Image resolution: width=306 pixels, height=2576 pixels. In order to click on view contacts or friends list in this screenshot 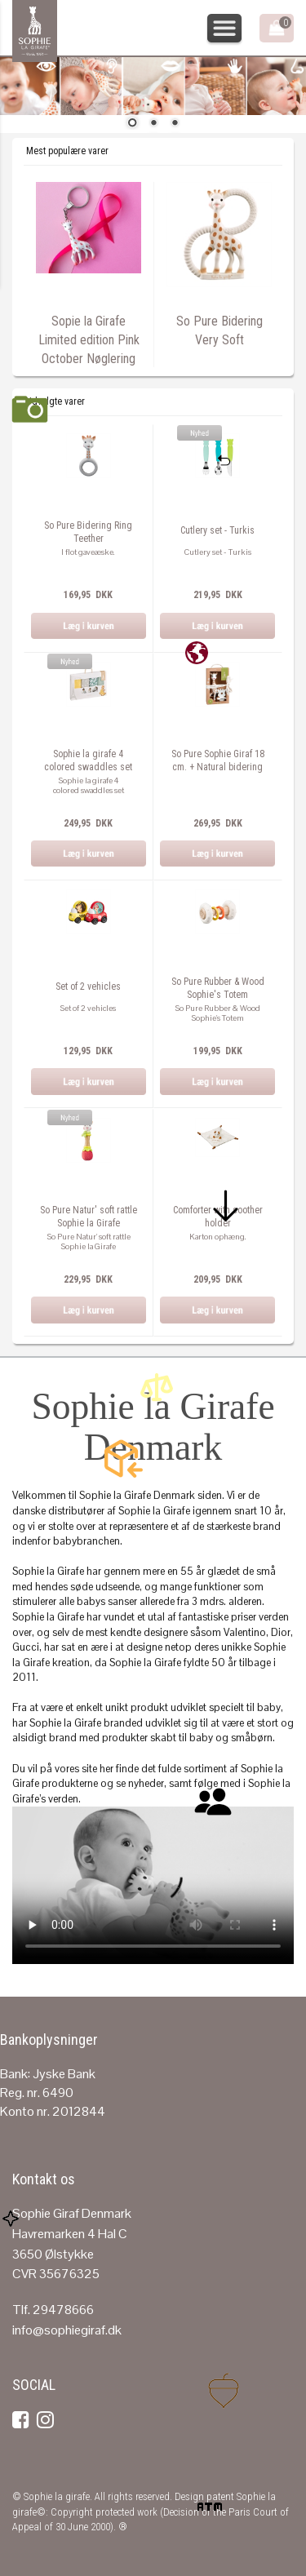, I will do `click(213, 1802)`.